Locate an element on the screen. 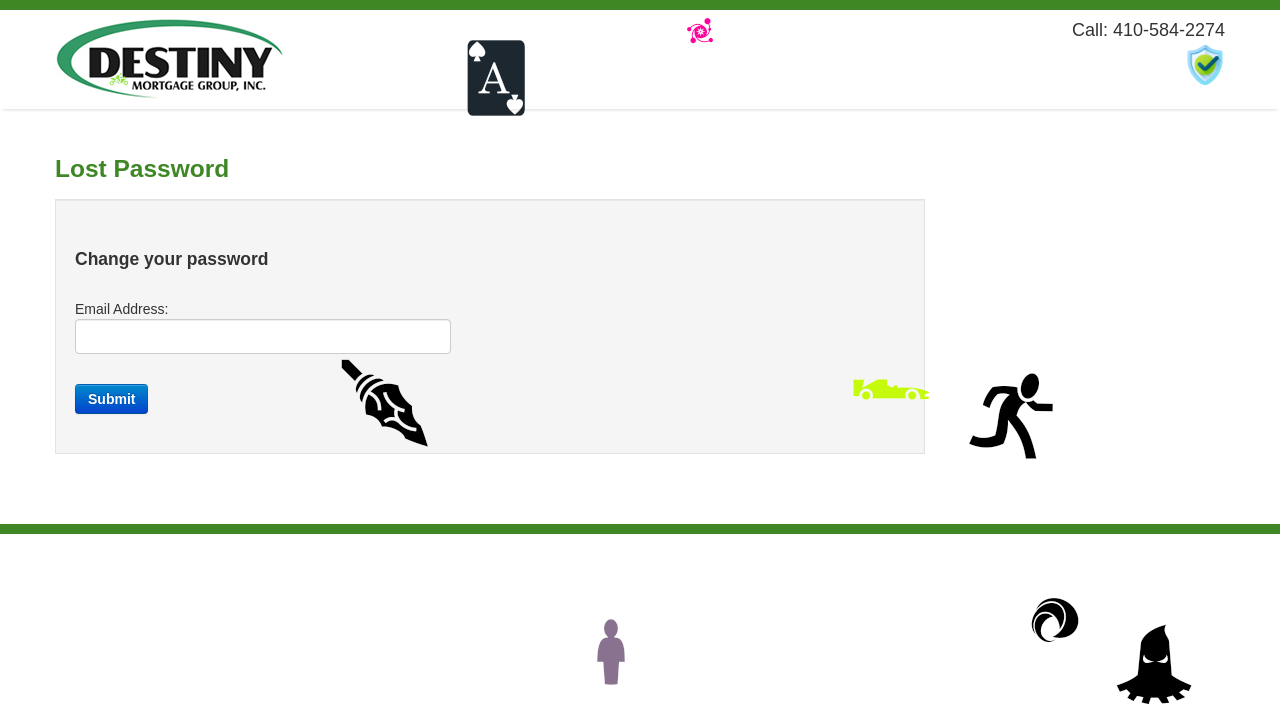 This screenshot has height=720, width=1280. select stone spear weapon in game inventory is located at coordinates (384, 402).